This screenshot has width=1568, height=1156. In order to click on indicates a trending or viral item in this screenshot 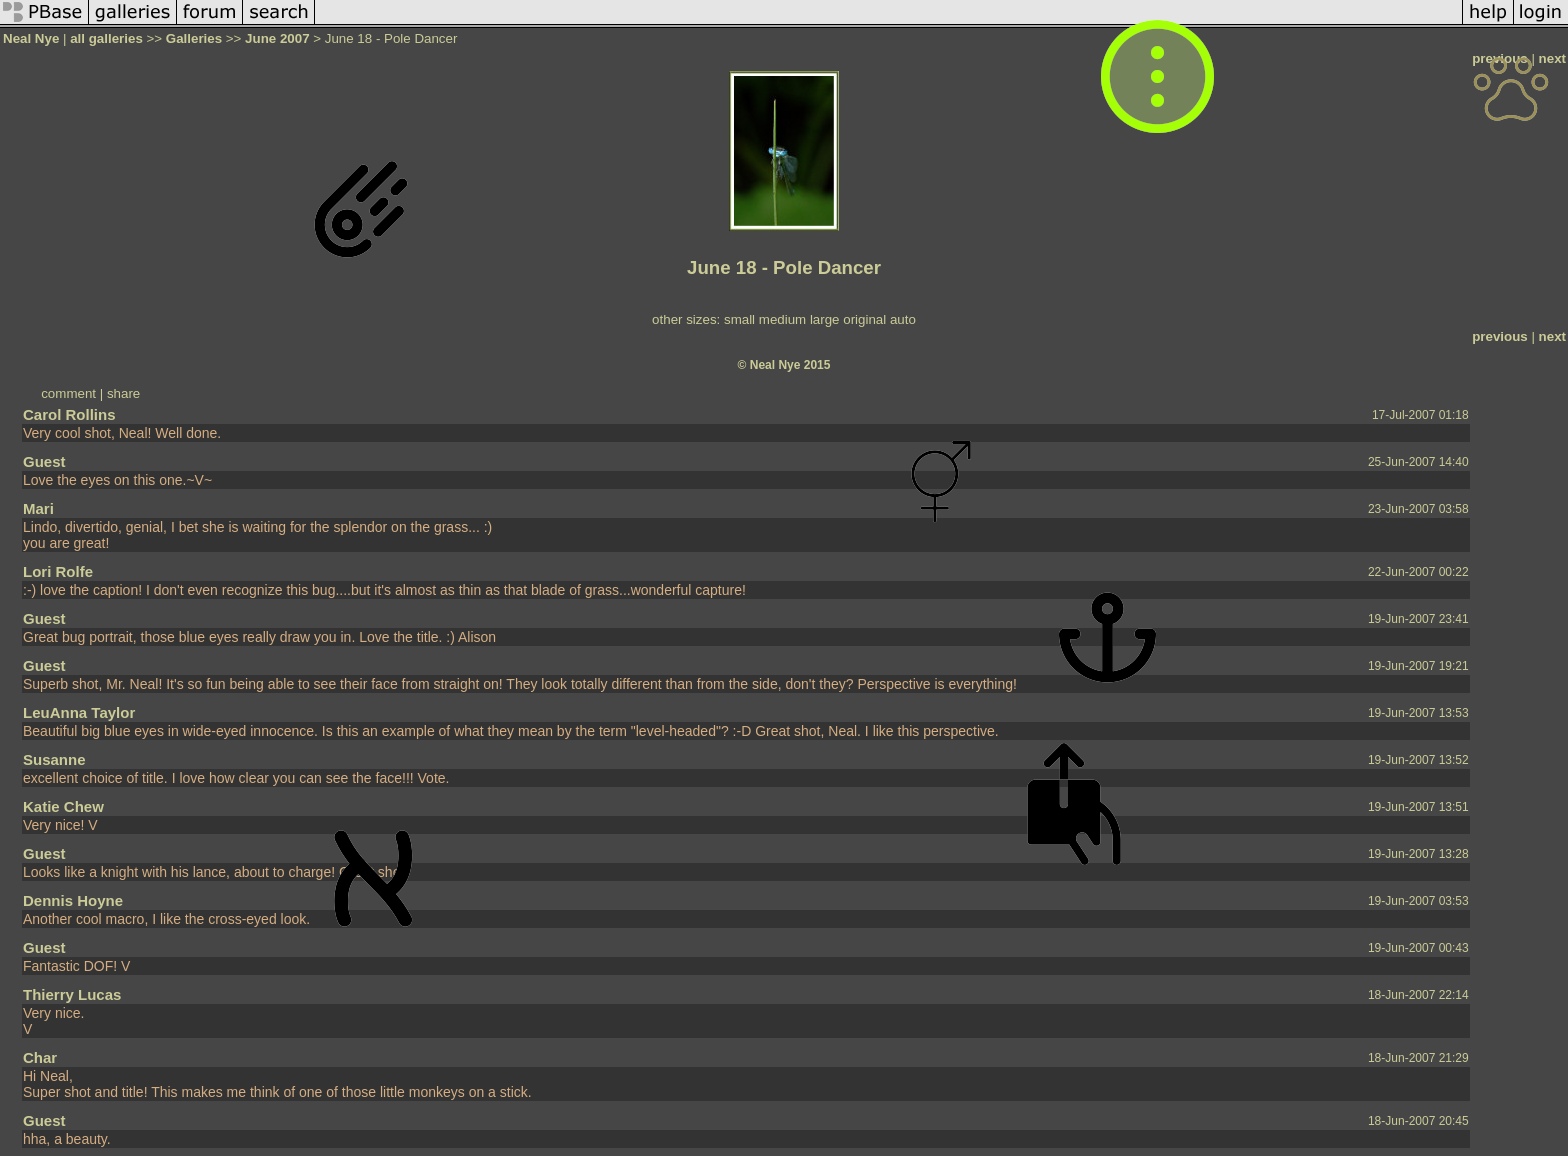, I will do `click(361, 211)`.